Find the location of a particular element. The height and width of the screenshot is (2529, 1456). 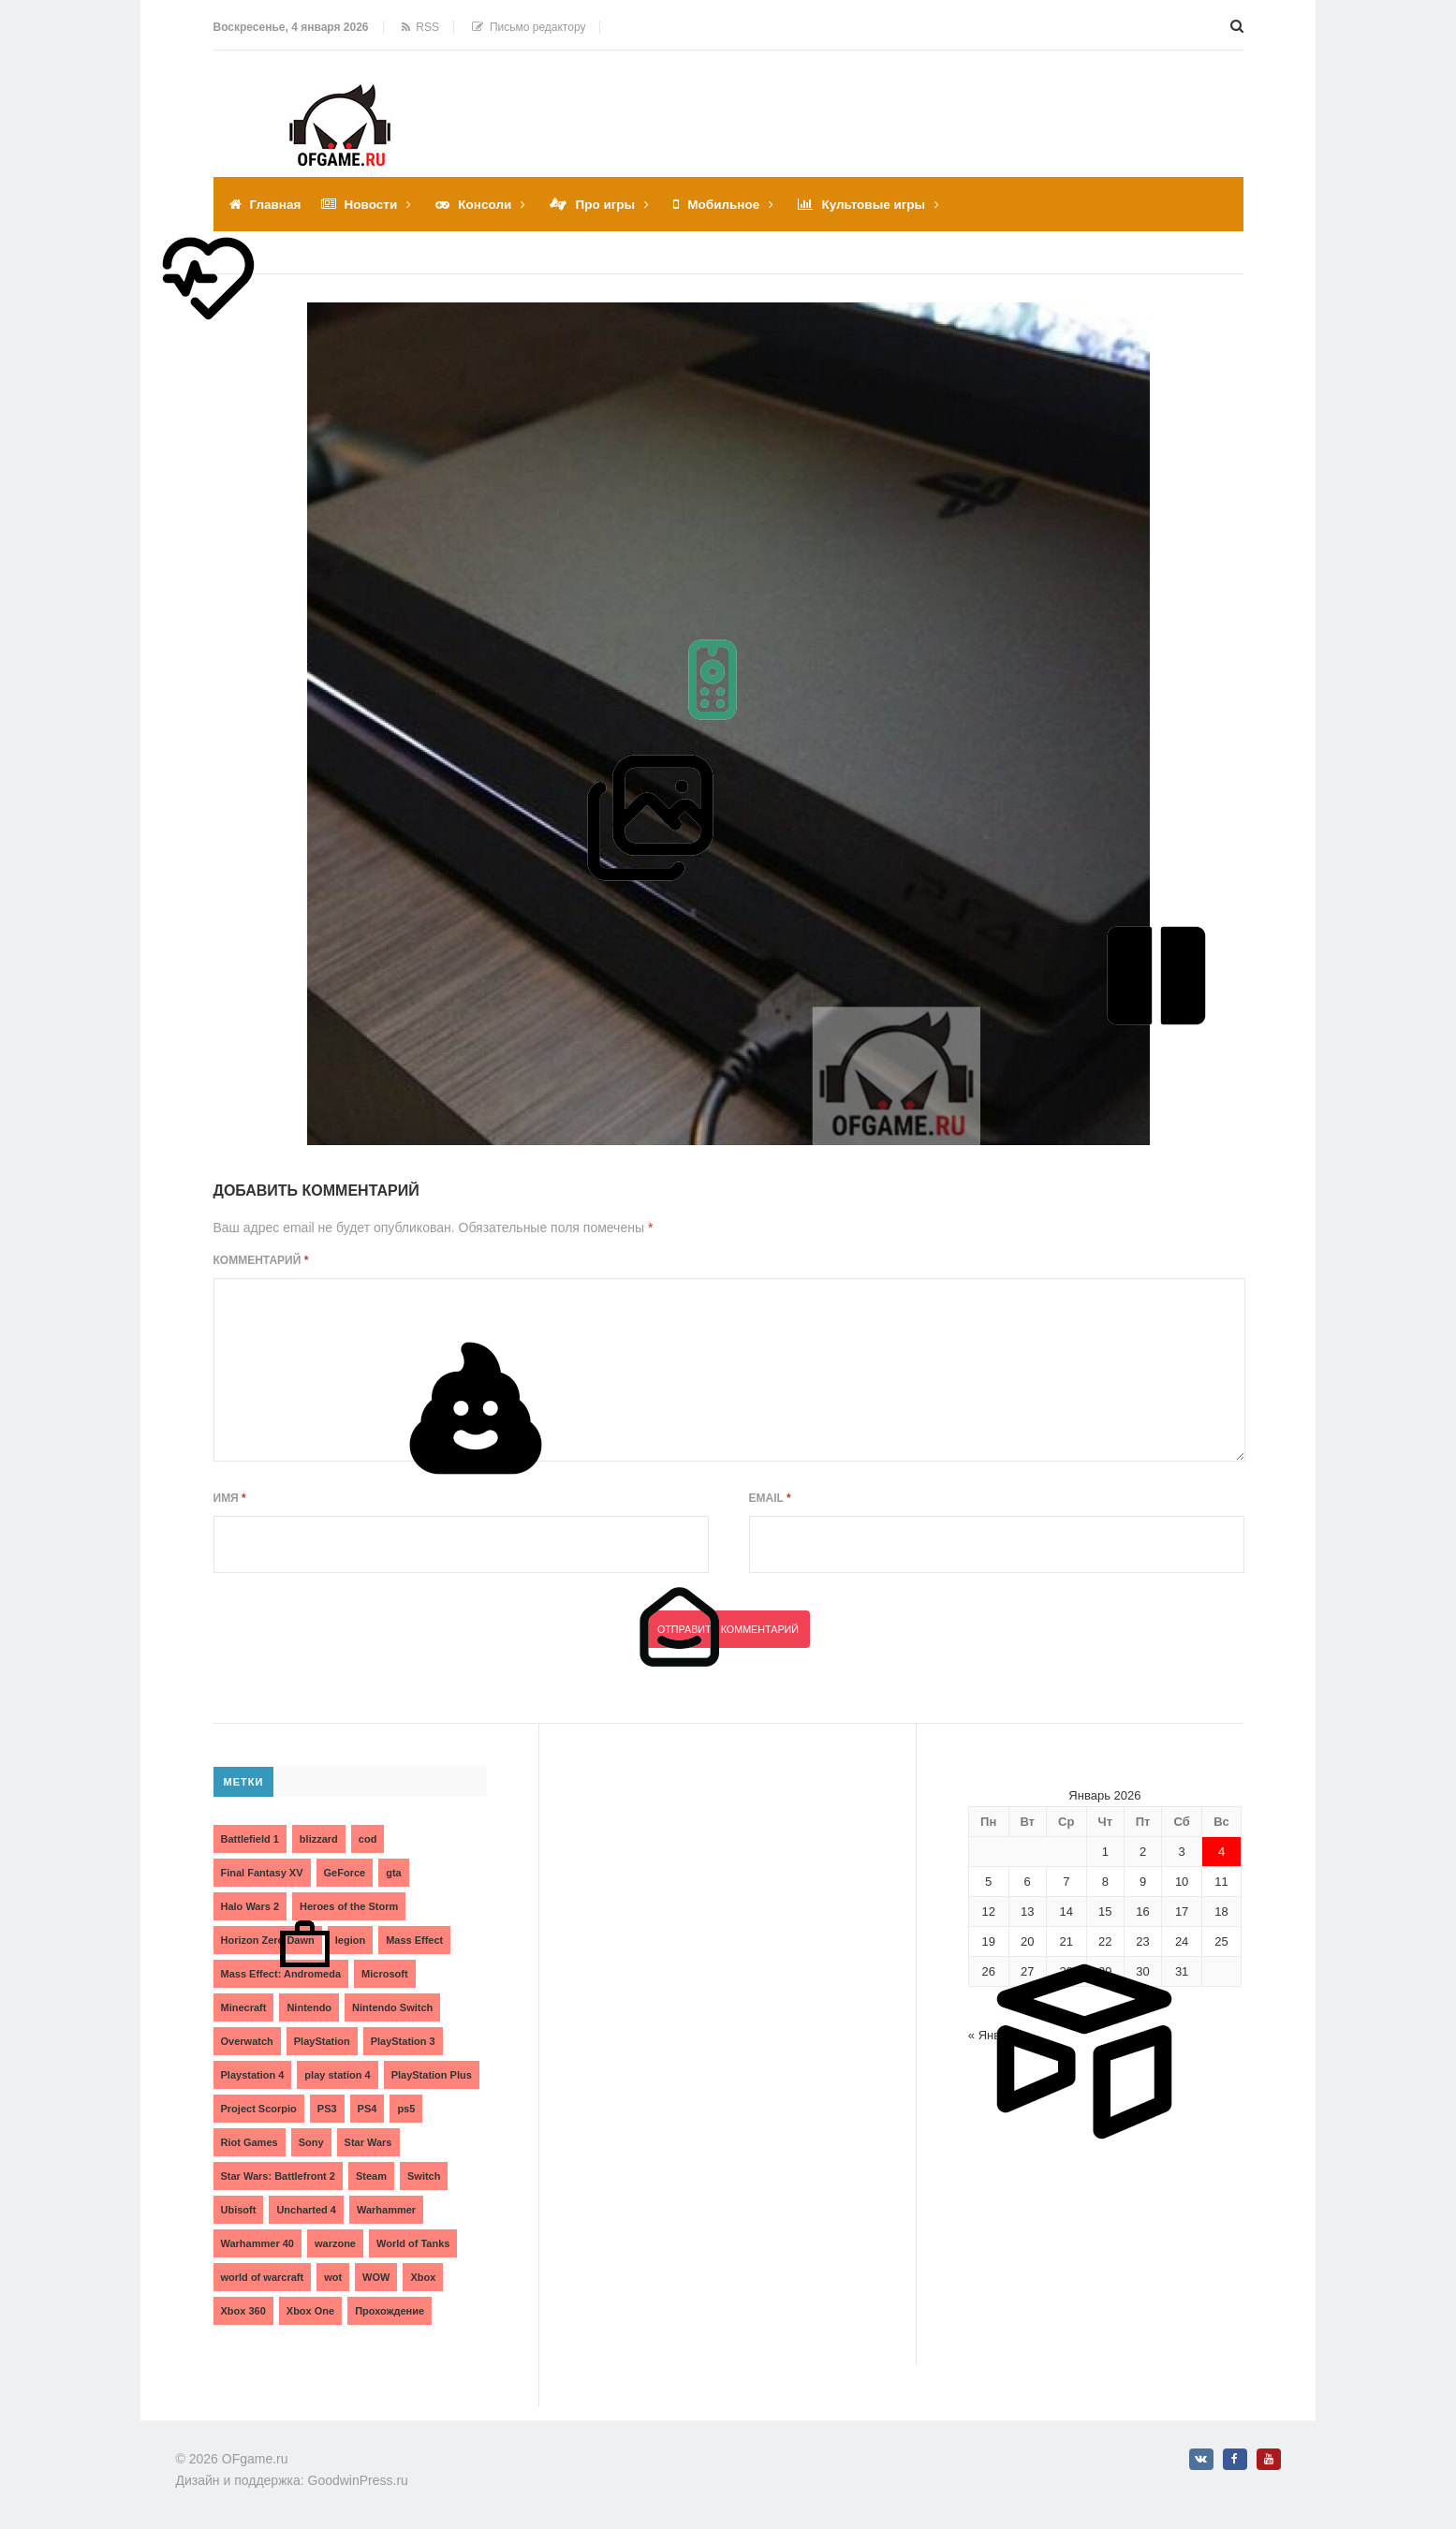

add a poop emoji reaction is located at coordinates (476, 1408).